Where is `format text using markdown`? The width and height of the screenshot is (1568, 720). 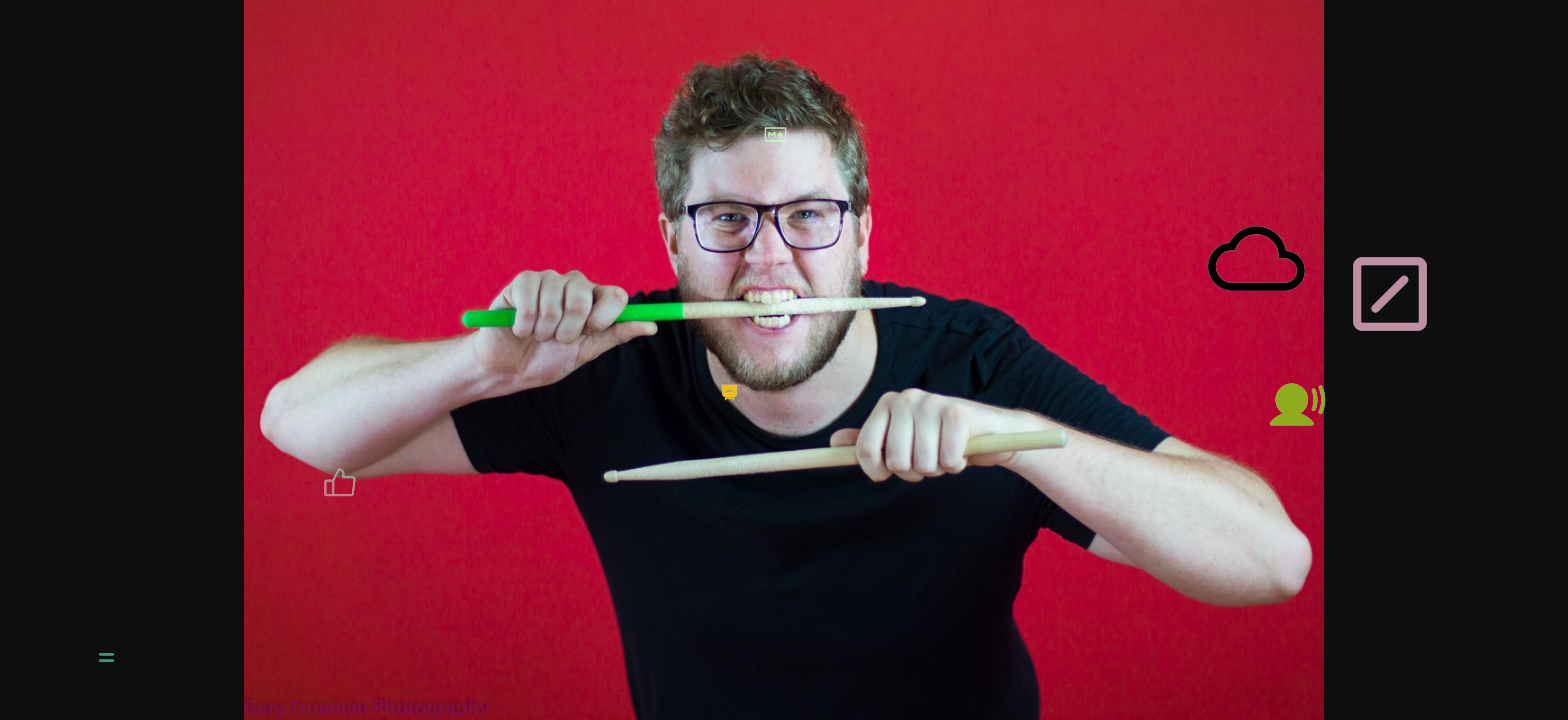
format text using markdown is located at coordinates (775, 134).